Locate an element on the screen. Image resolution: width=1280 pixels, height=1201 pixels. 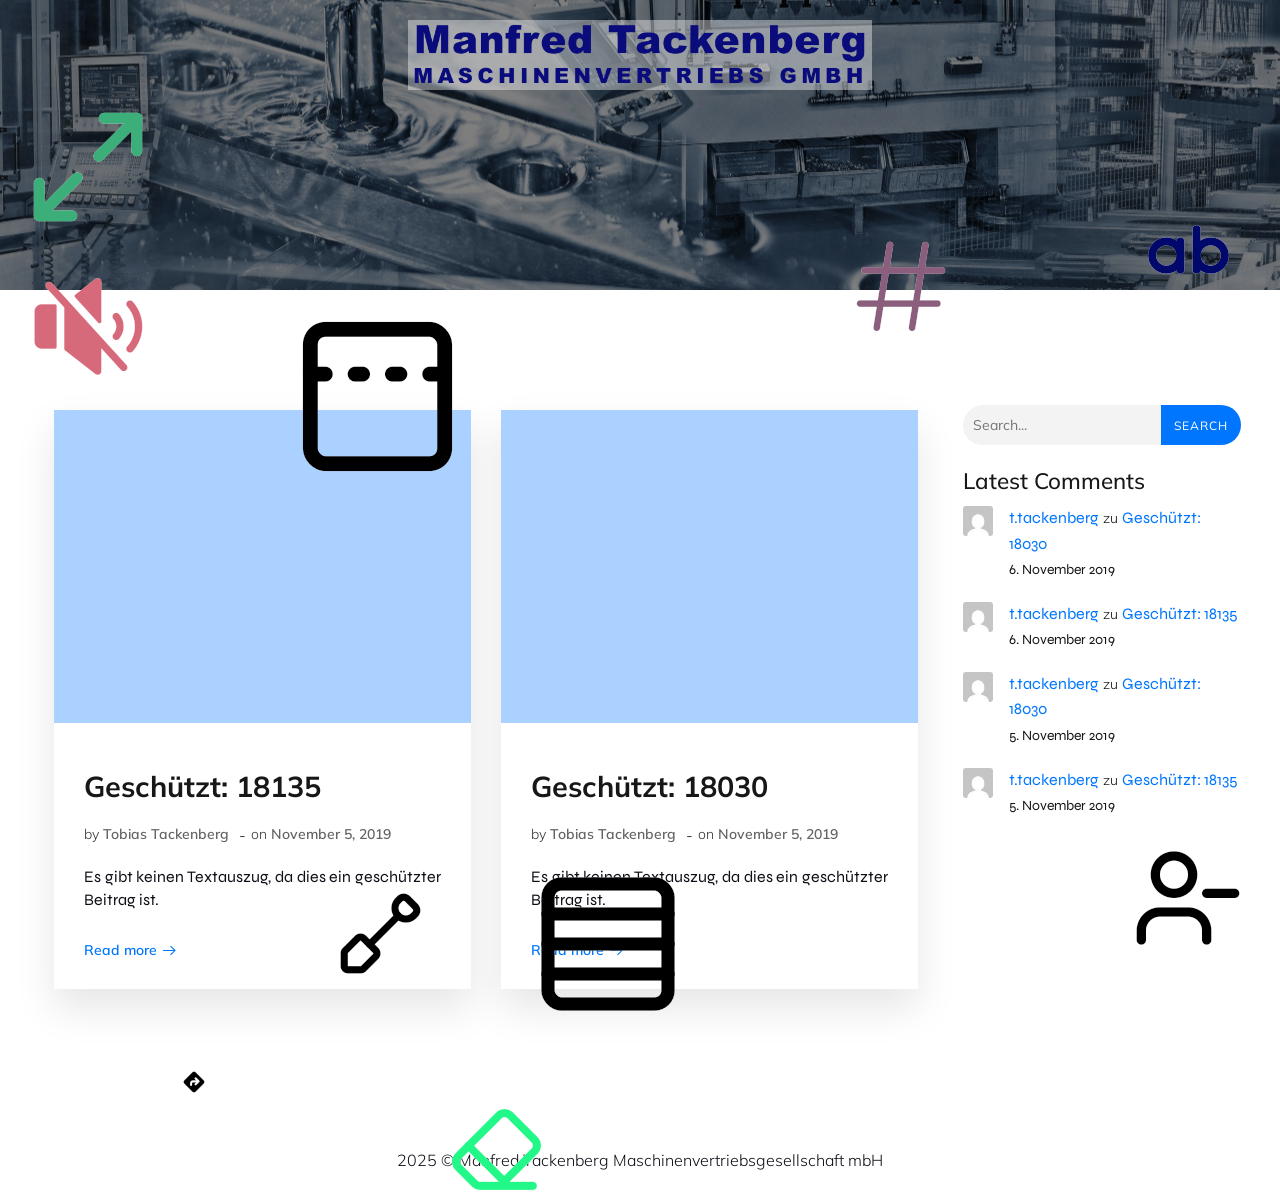
remove a user or contact is located at coordinates (1188, 898).